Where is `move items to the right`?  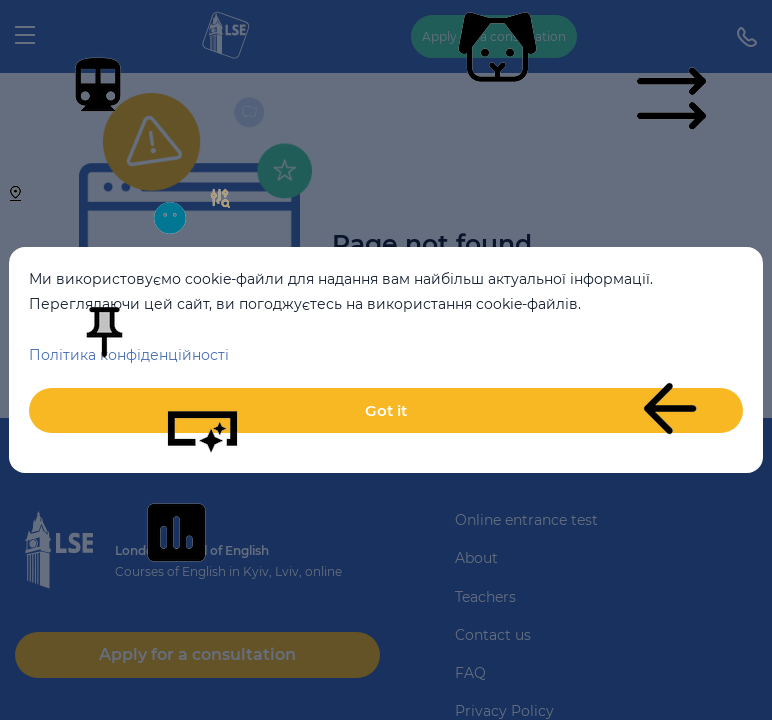 move items to the right is located at coordinates (671, 98).